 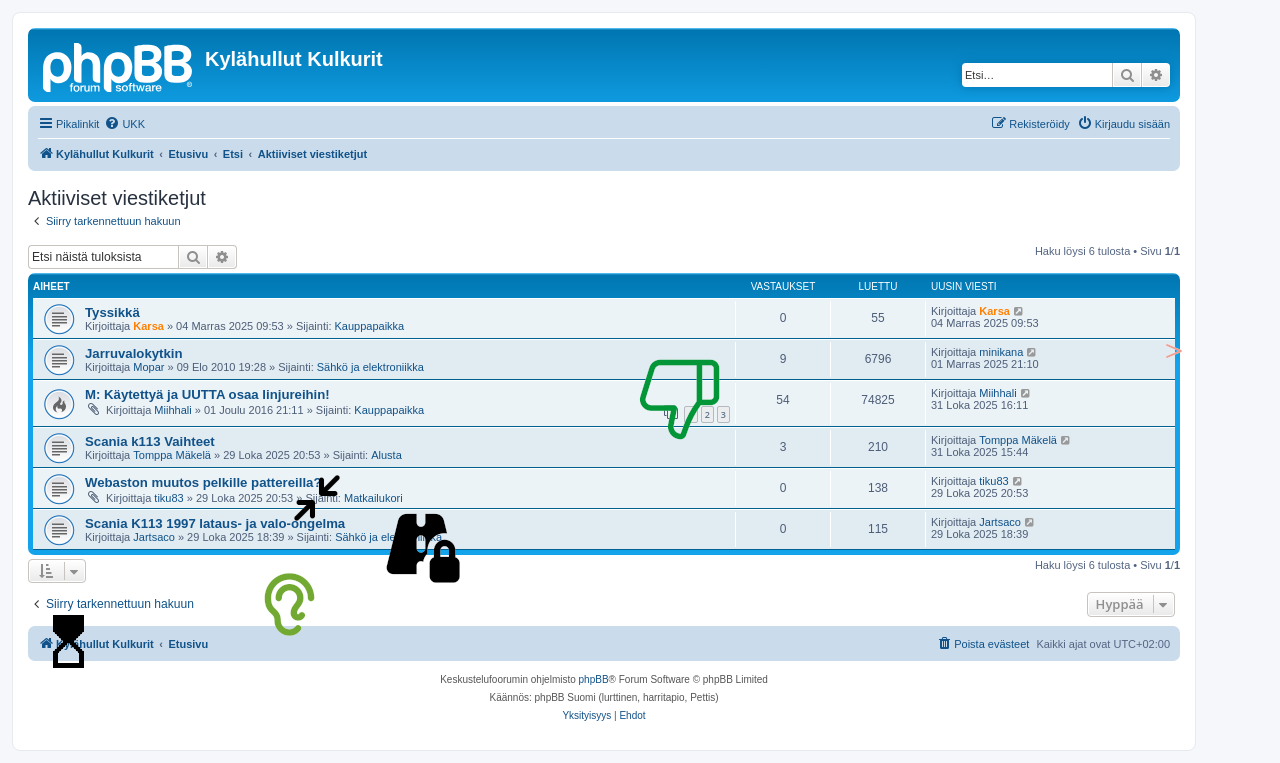 I want to click on minimize or collapse the current window, so click(x=317, y=498).